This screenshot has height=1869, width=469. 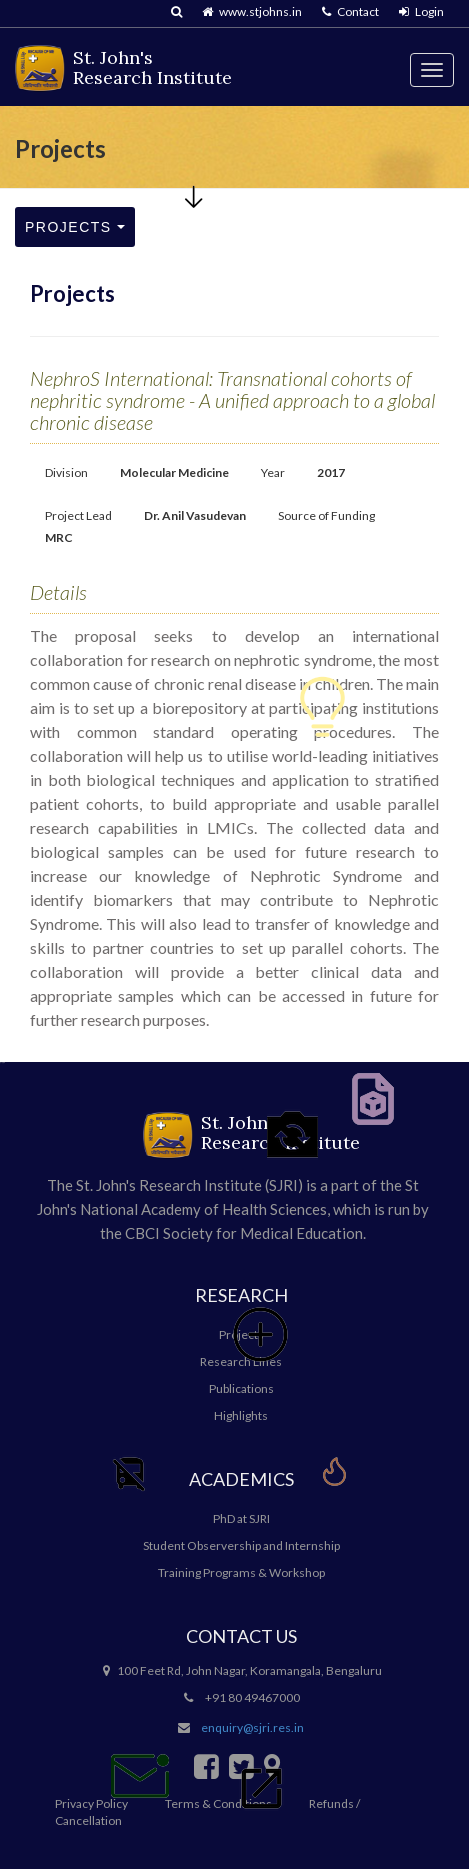 What do you see at coordinates (261, 1788) in the screenshot?
I see `open link in a new window or tab` at bounding box center [261, 1788].